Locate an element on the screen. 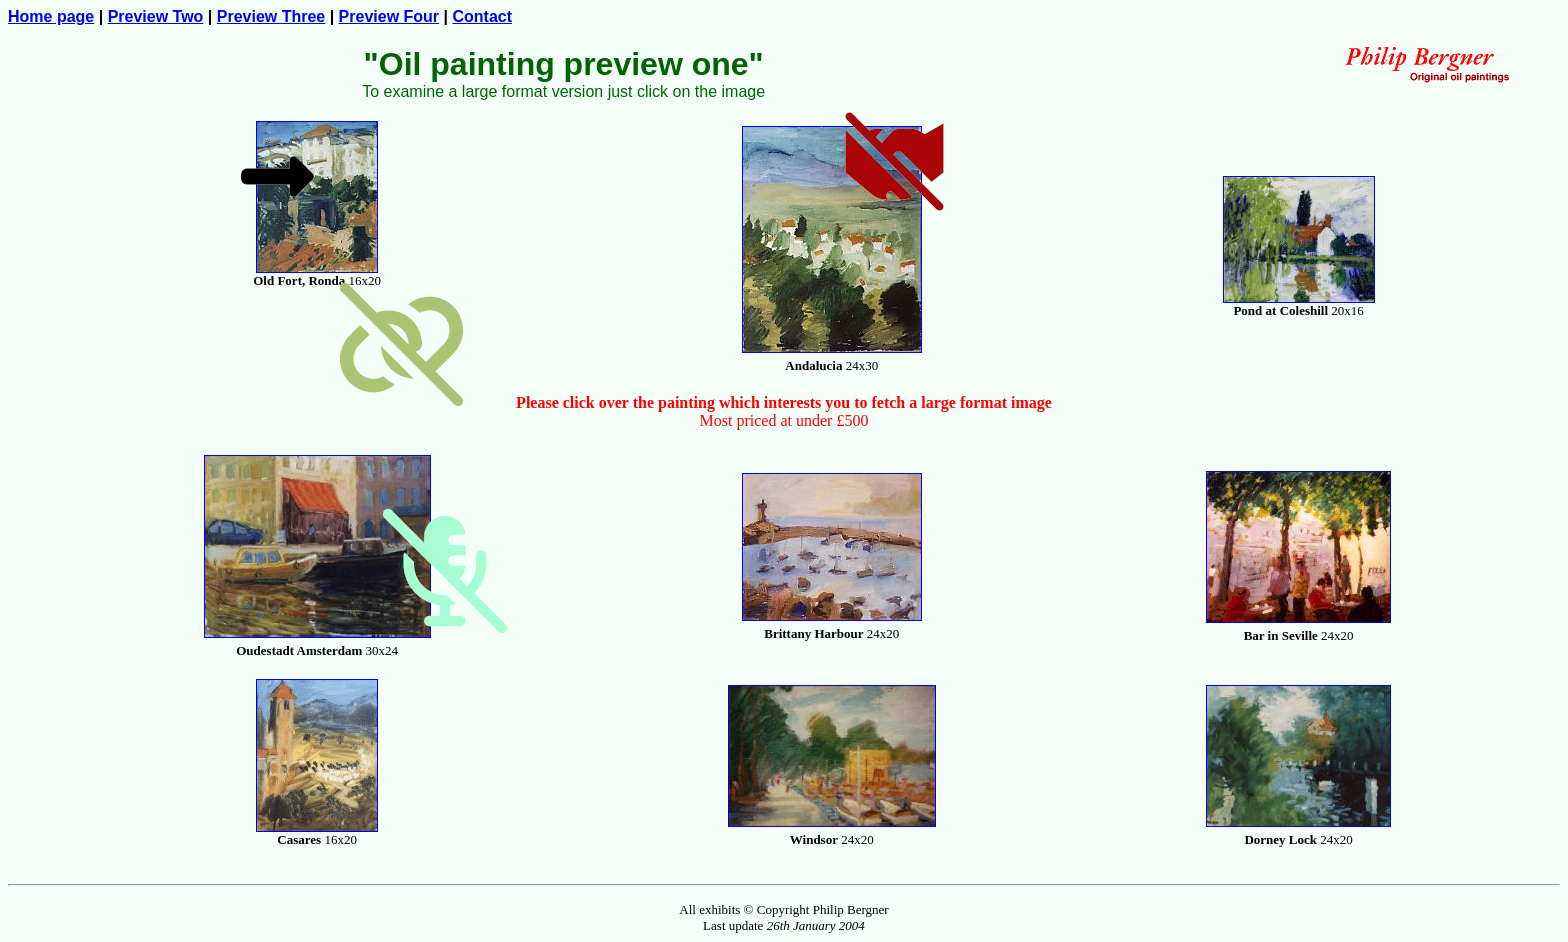 This screenshot has width=1568, height=942. indicates a canceled or declined agreement is located at coordinates (894, 161).